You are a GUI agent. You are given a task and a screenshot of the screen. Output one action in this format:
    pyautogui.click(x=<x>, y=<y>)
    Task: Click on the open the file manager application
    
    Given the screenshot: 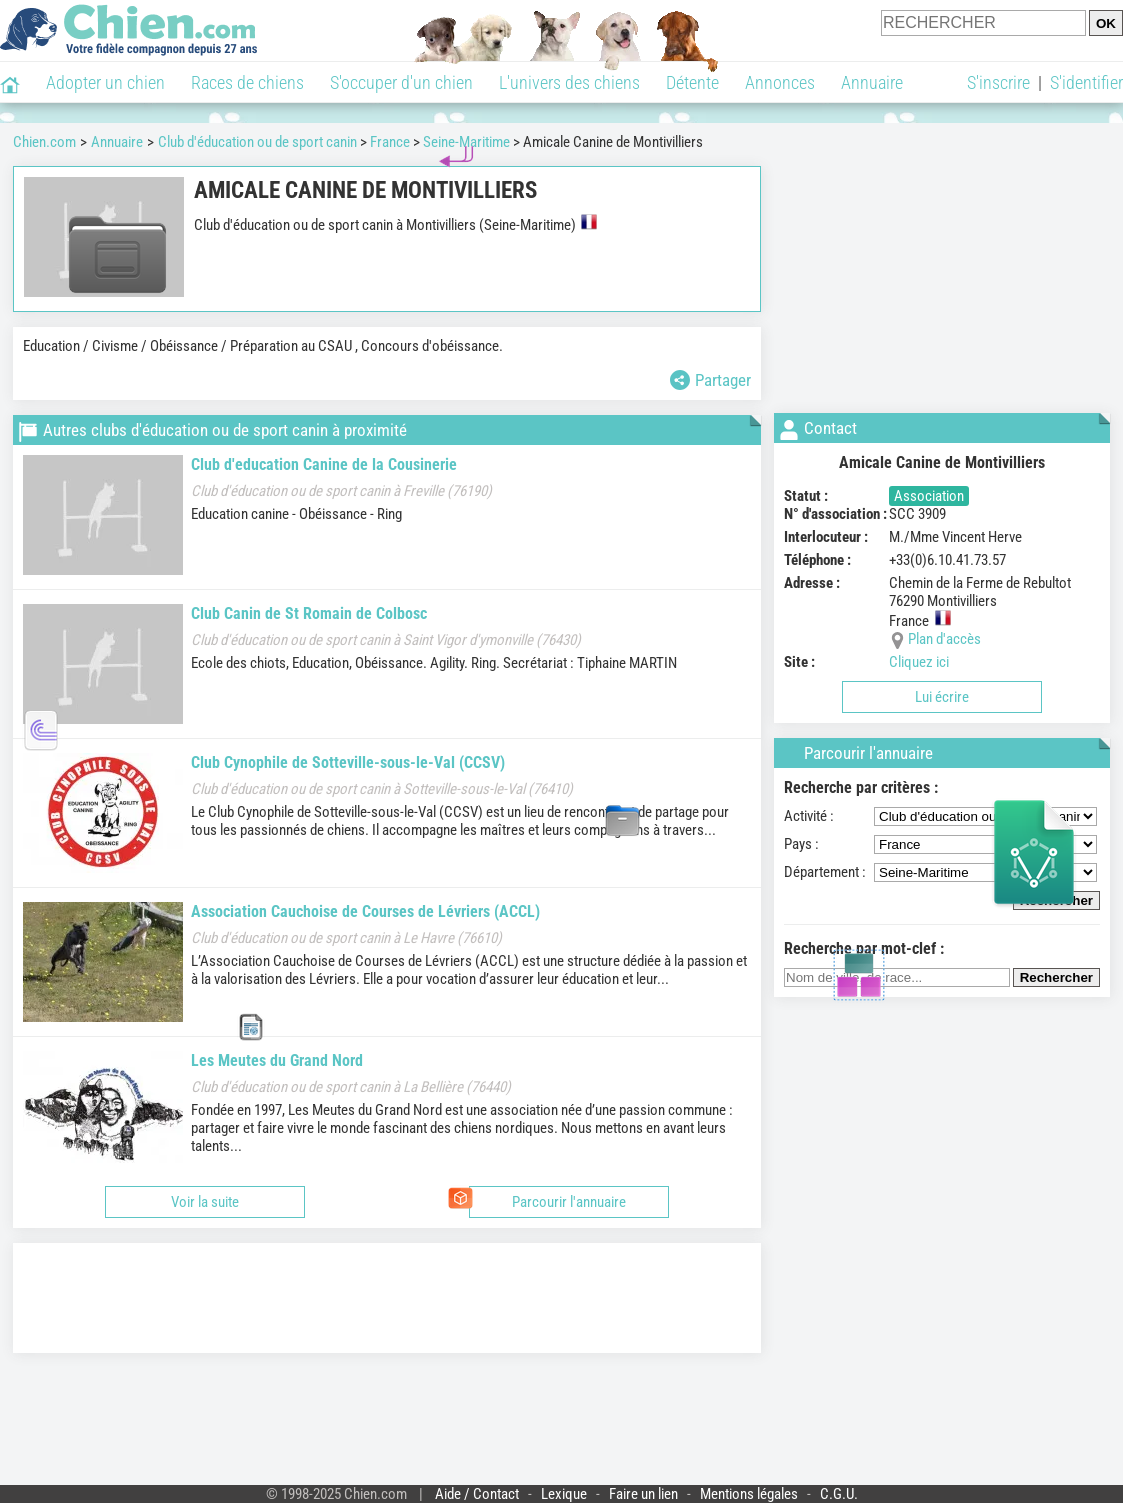 What is the action you would take?
    pyautogui.click(x=622, y=820)
    